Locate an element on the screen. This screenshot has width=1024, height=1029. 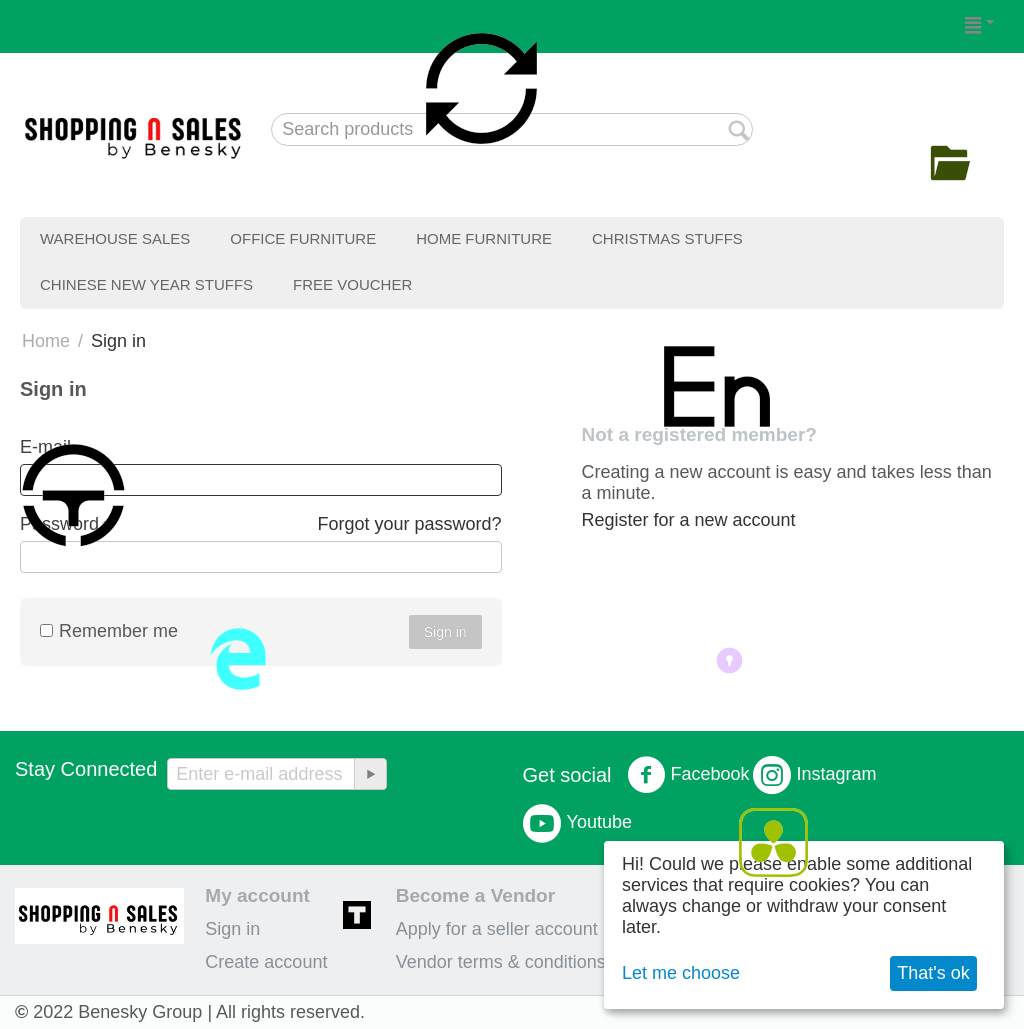
refresh or reload content is located at coordinates (481, 88).